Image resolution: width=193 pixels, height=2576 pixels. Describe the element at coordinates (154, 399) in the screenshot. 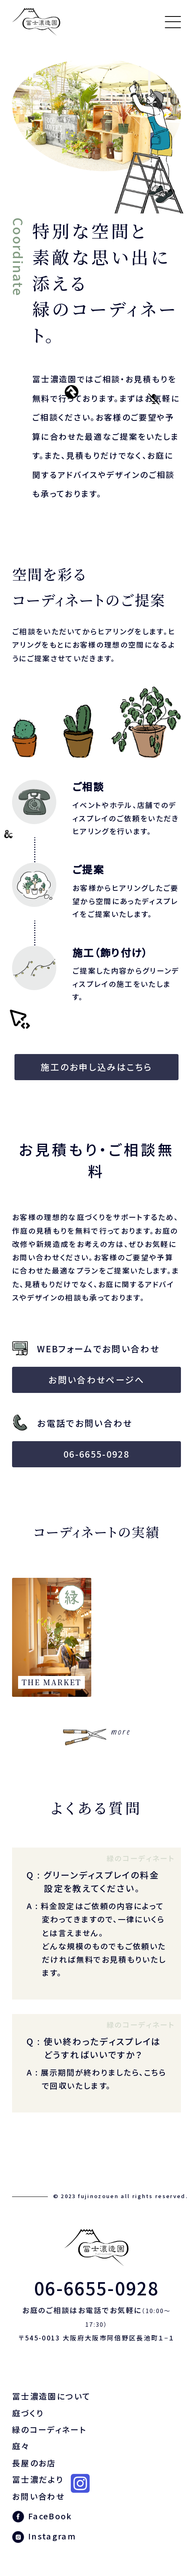

I see `mute your microphone` at that location.